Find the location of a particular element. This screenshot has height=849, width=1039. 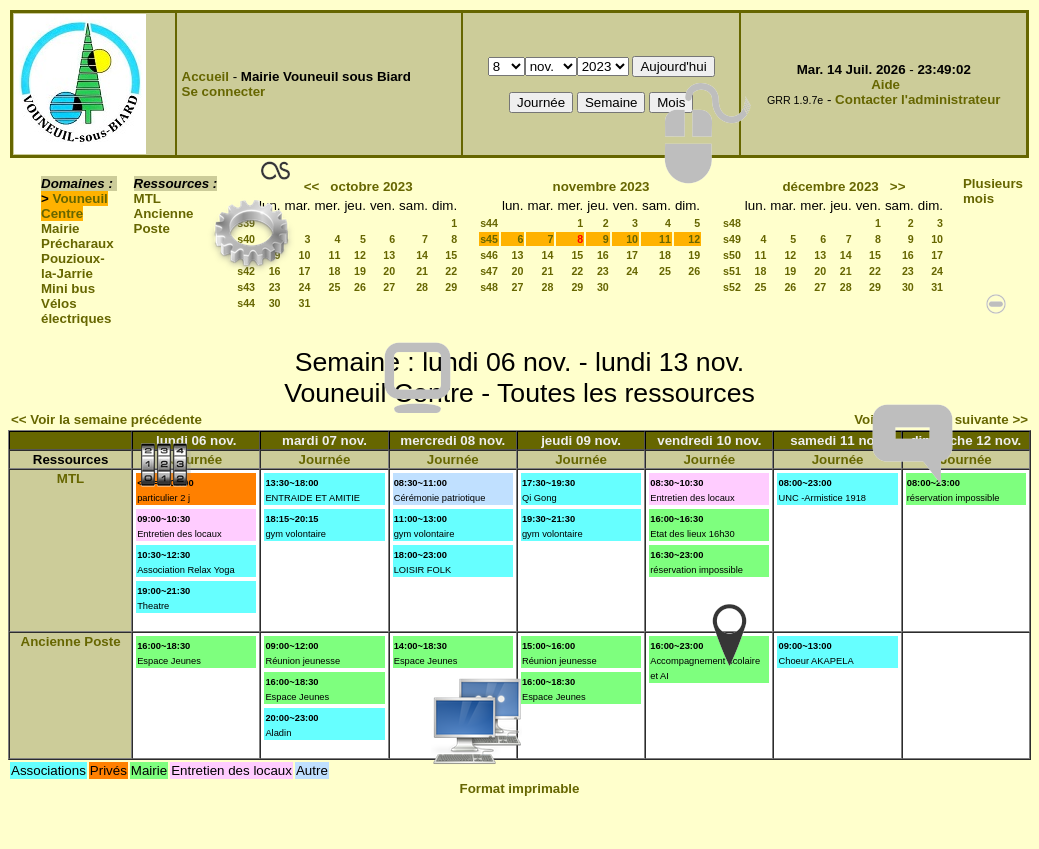

connect your last.fm account is located at coordinates (275, 168).